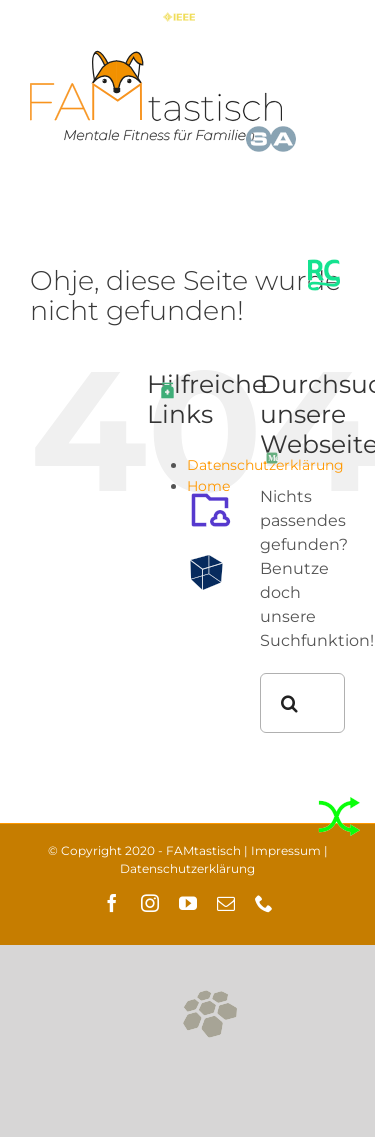 The image size is (375, 1137). Describe the element at coordinates (206, 572) in the screenshot. I see `gtk toolkit logo` at that location.